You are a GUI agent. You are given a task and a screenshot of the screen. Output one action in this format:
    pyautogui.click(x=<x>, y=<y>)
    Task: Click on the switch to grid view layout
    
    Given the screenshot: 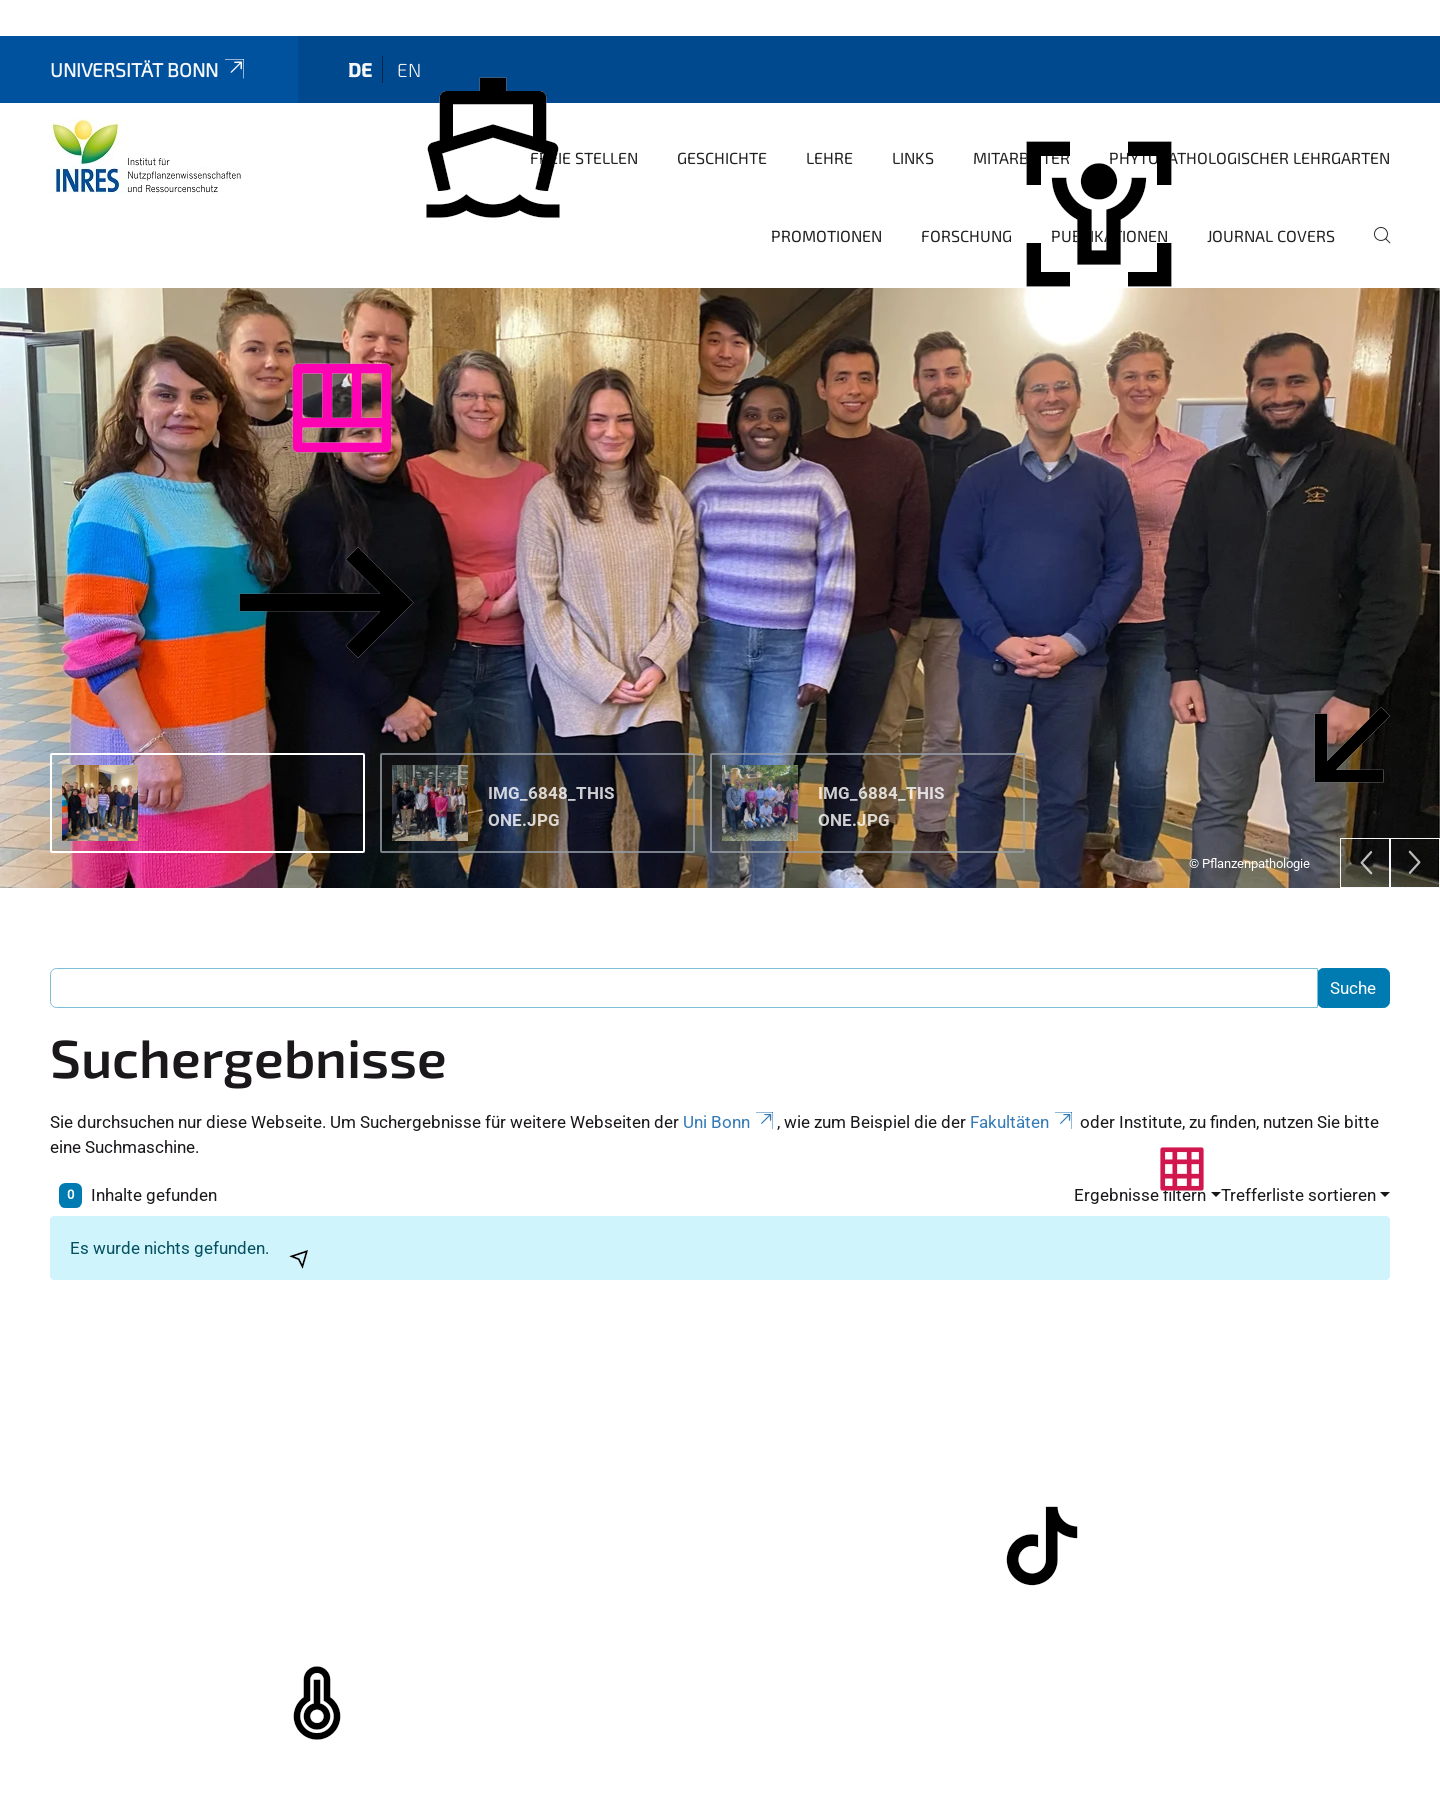 What is the action you would take?
    pyautogui.click(x=1182, y=1169)
    